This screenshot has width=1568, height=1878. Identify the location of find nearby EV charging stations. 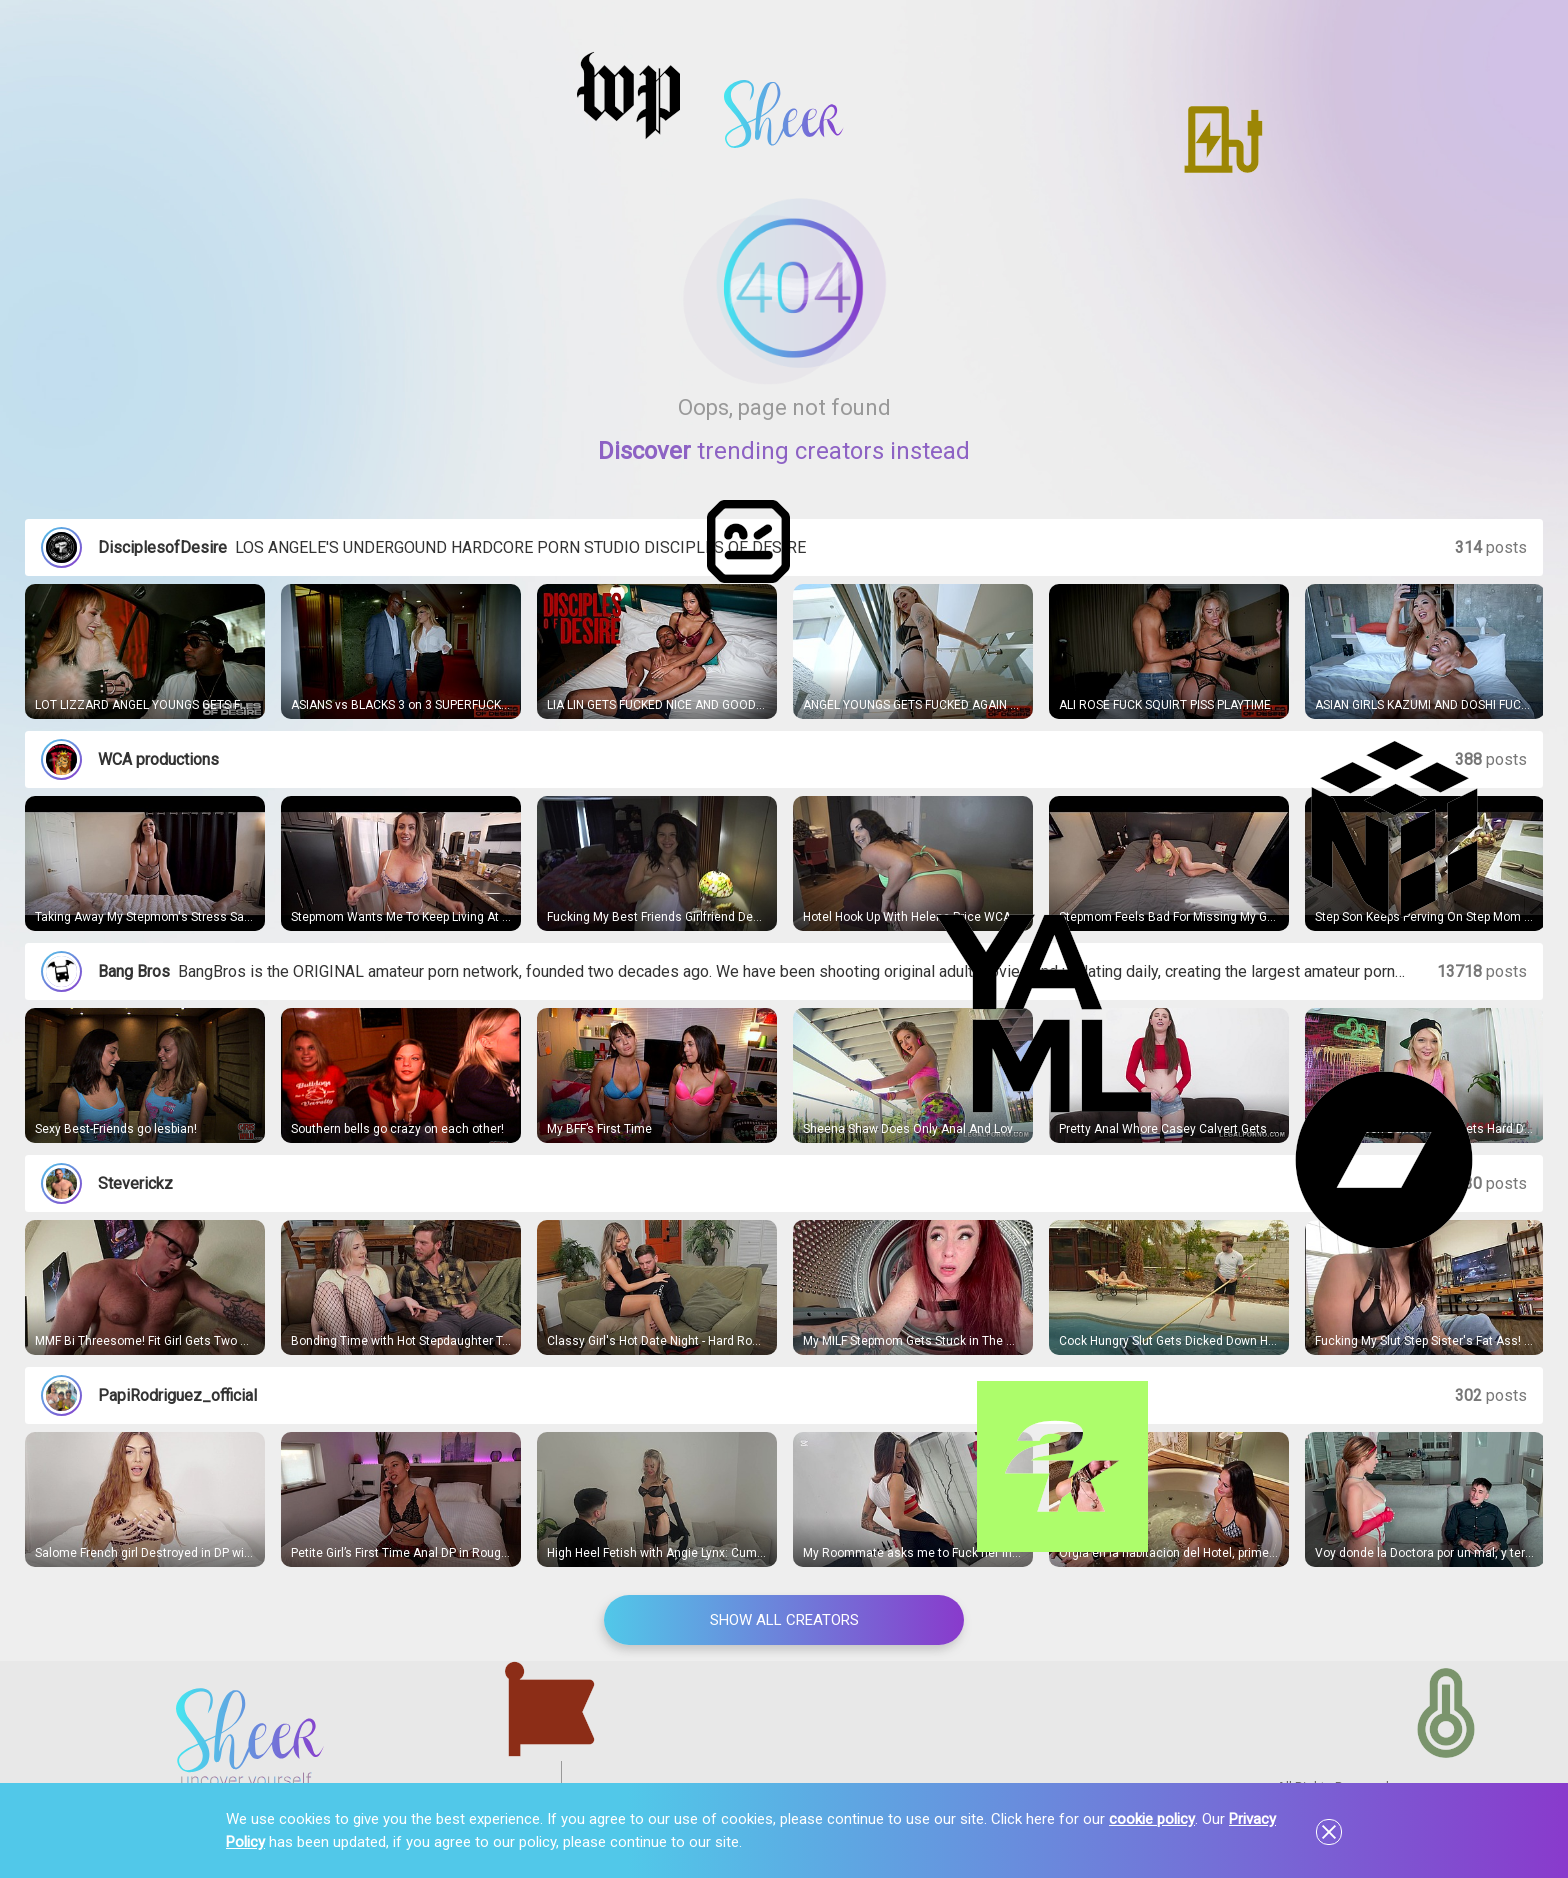
(1221, 139).